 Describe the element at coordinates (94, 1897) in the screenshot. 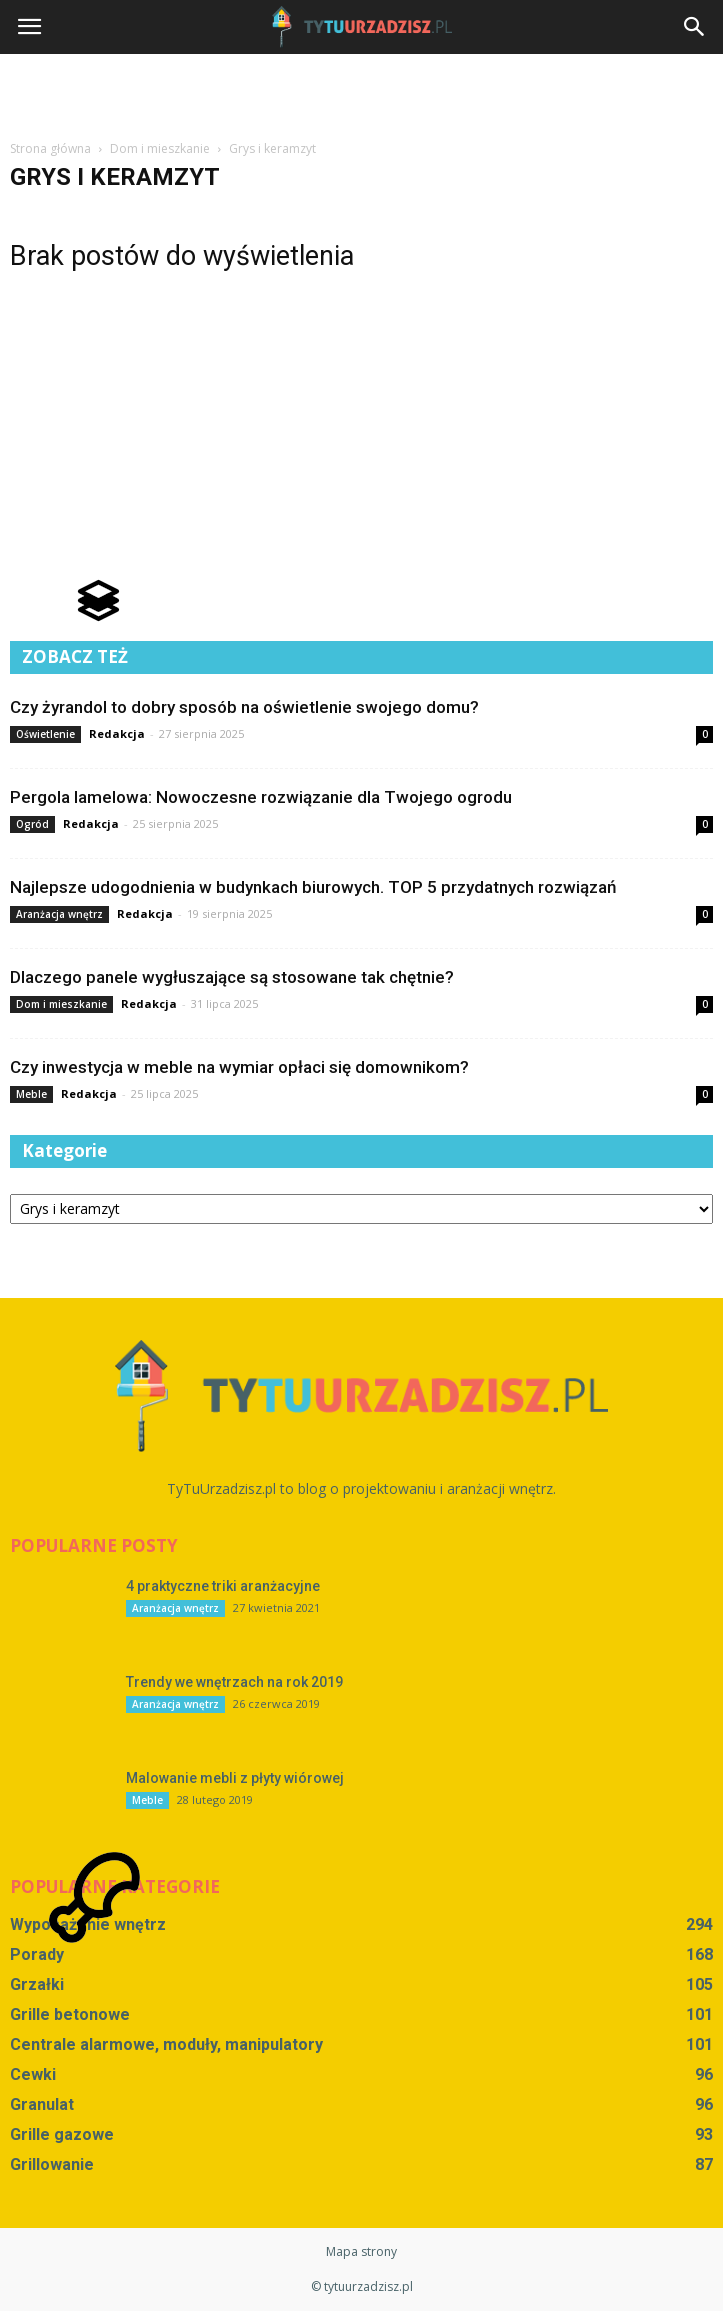

I see `access food or restaurant options` at that location.